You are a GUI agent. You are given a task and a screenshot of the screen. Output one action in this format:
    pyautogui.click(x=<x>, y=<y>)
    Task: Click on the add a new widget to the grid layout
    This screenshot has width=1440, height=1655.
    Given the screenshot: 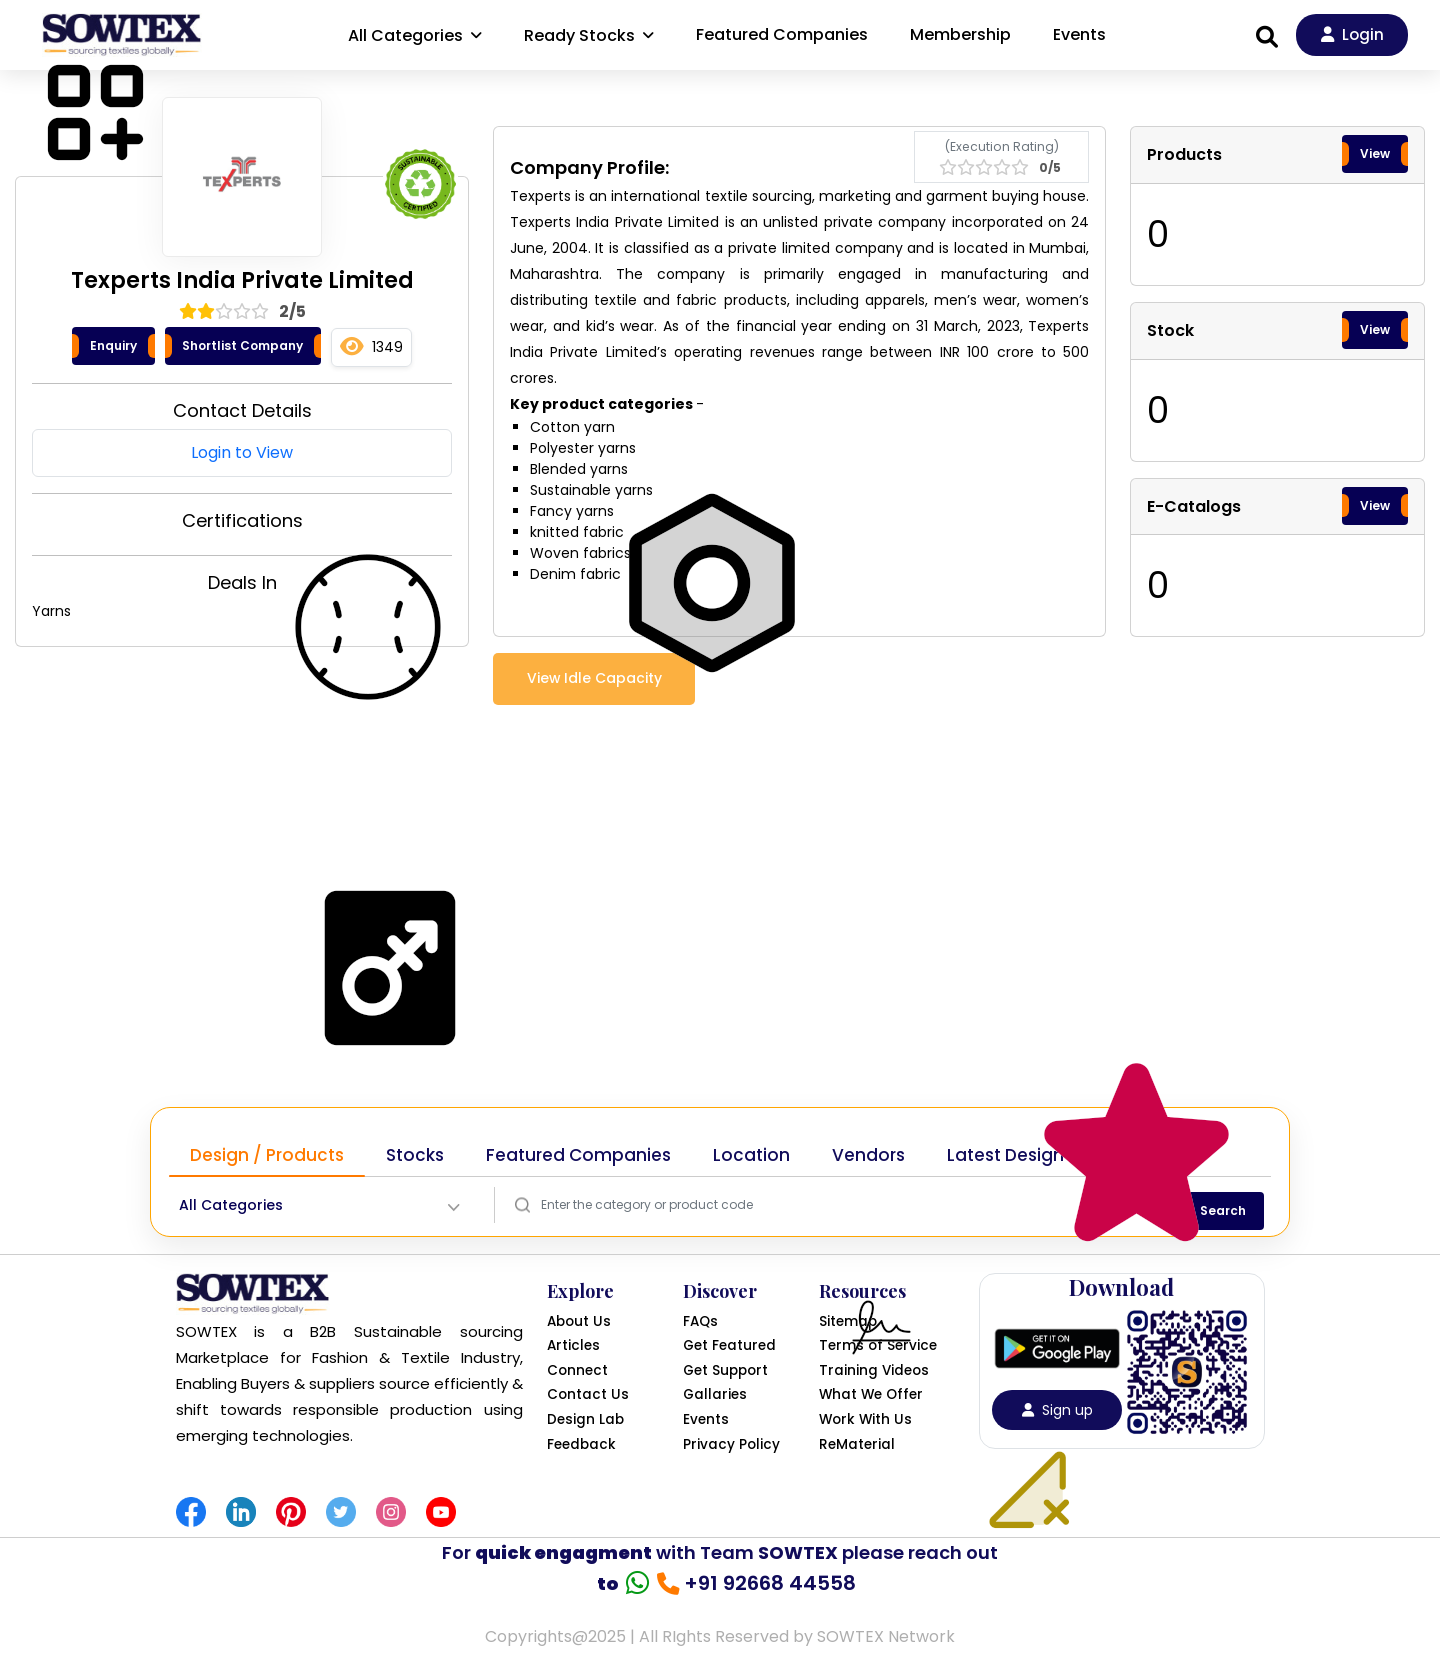 What is the action you would take?
    pyautogui.click(x=95, y=112)
    